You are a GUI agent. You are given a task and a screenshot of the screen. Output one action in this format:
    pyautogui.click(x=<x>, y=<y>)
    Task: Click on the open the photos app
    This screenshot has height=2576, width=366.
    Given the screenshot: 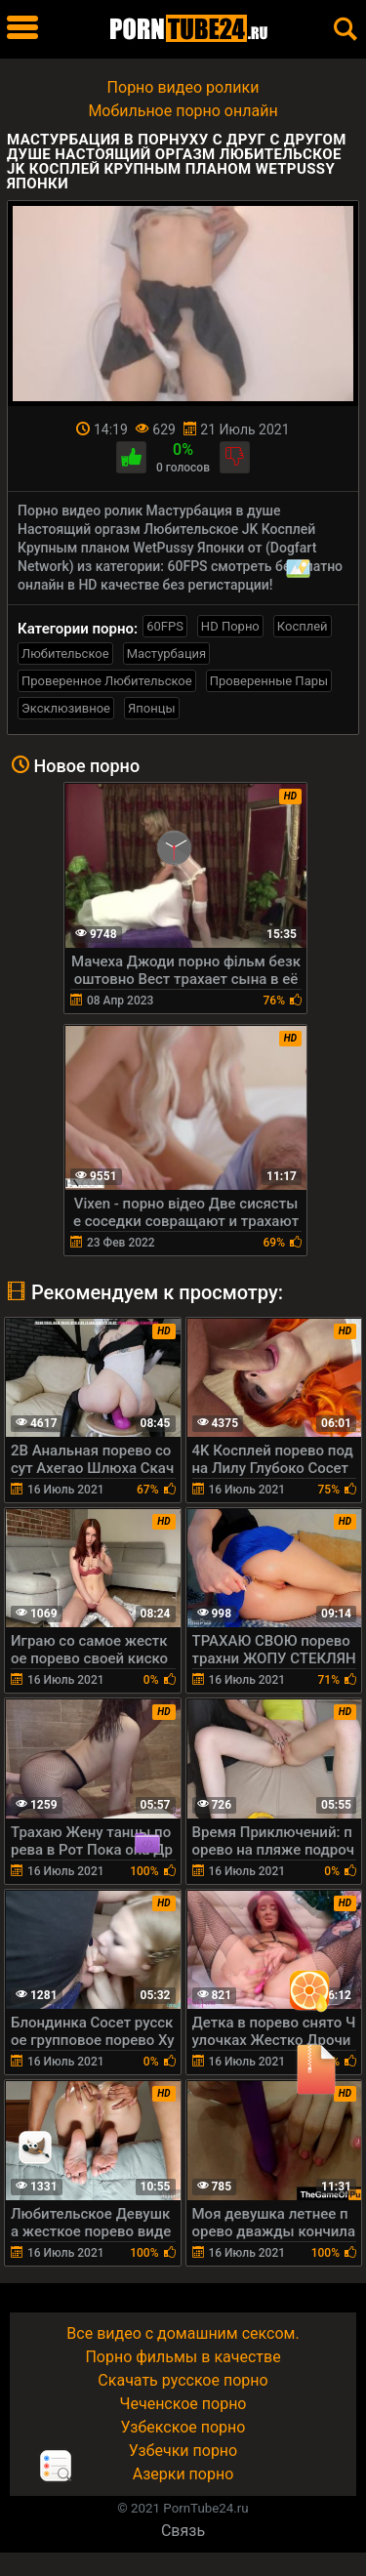 What is the action you would take?
    pyautogui.click(x=298, y=568)
    